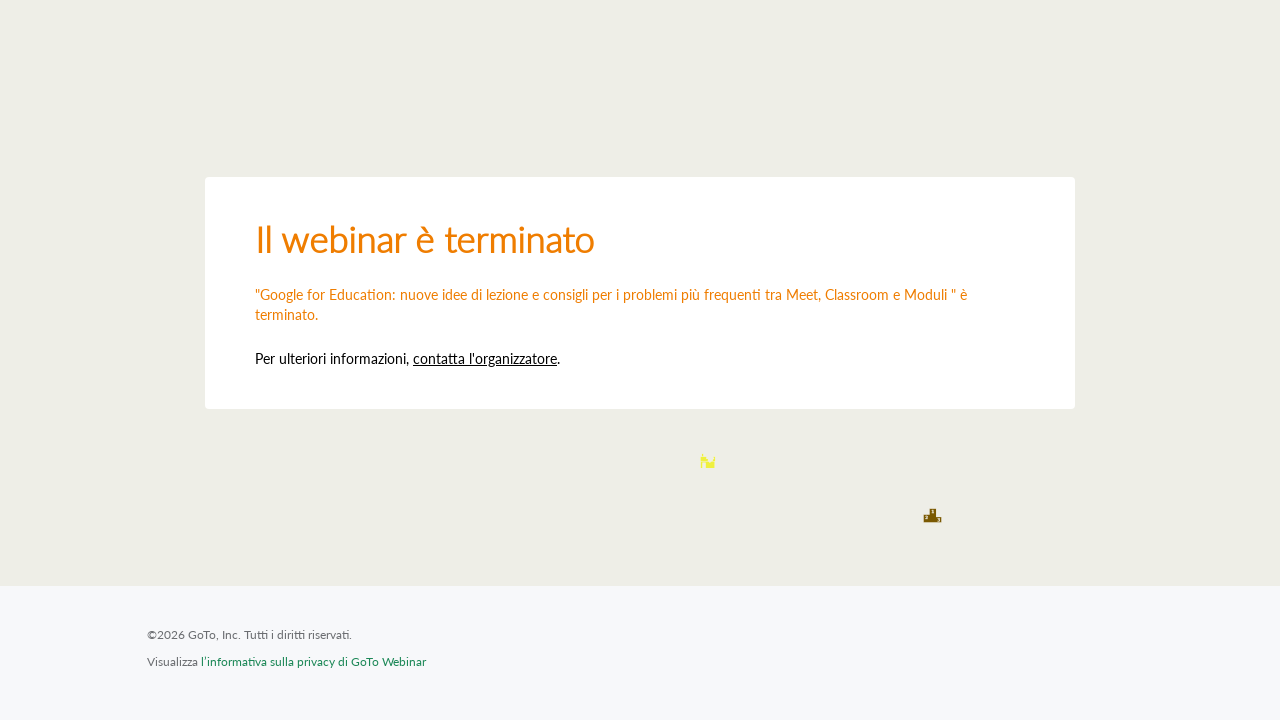 The image size is (1280, 720). Describe the element at coordinates (932, 513) in the screenshot. I see `view leaderboard rankings` at that location.